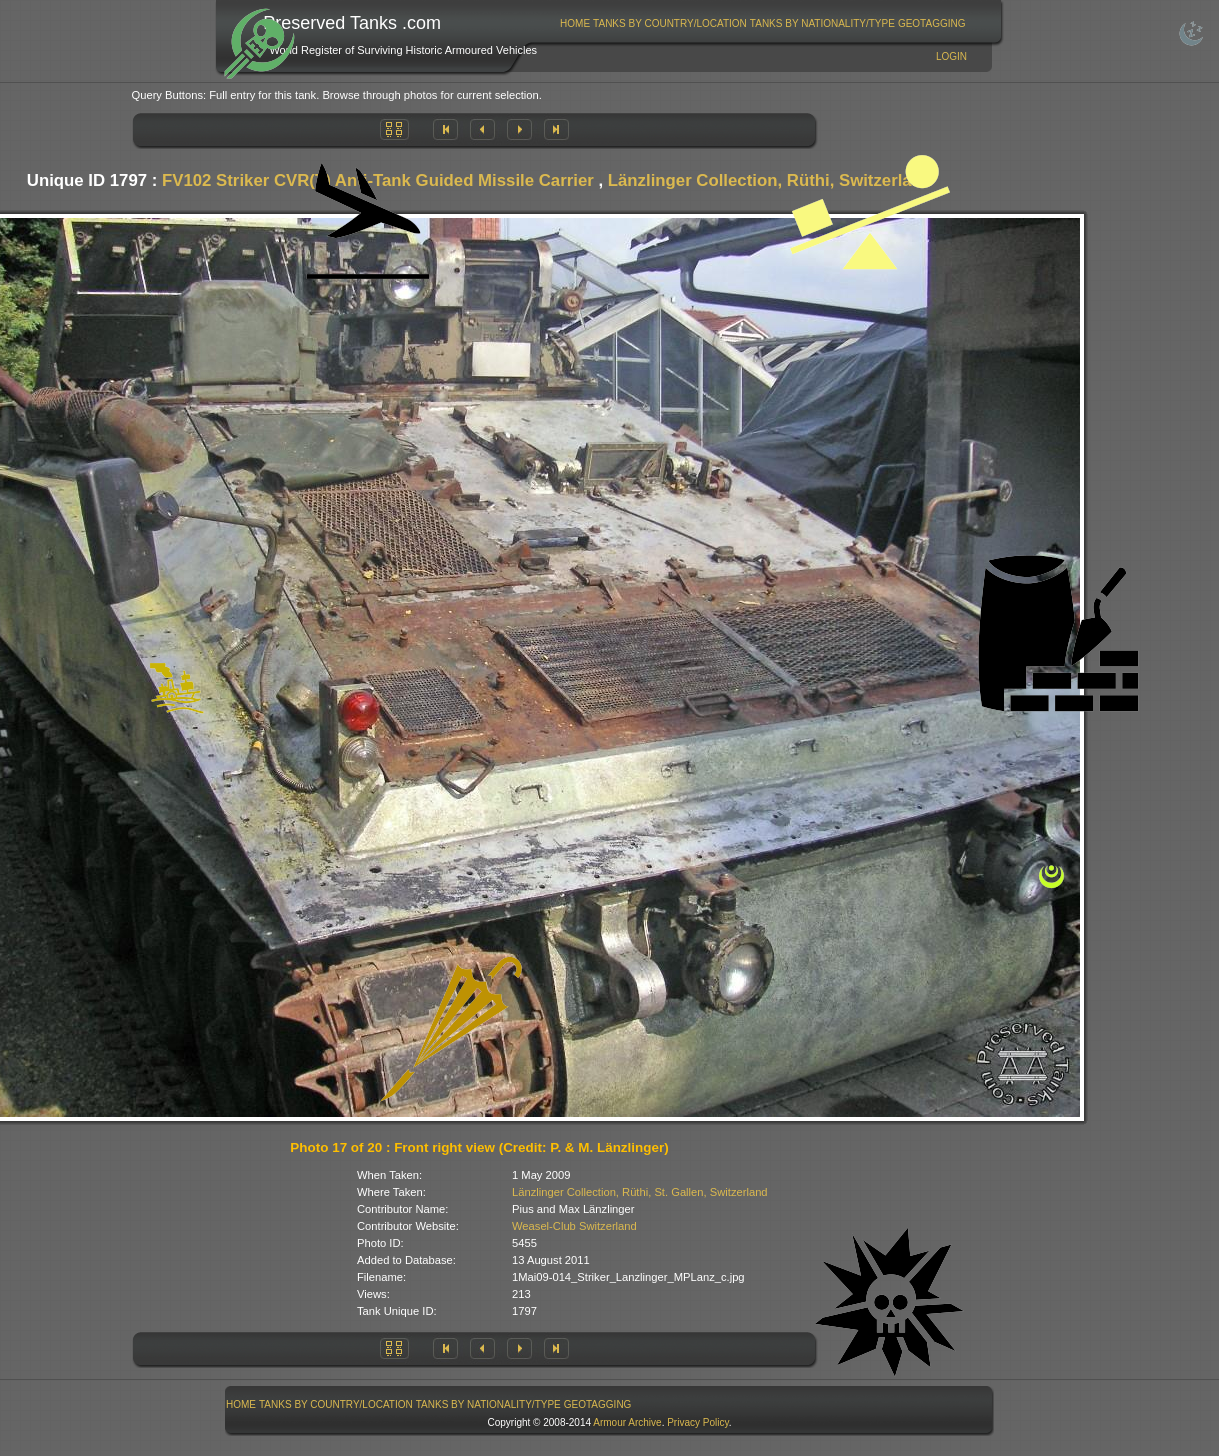  What do you see at coordinates (1191, 33) in the screenshot?
I see `enable sleep or night mode` at bounding box center [1191, 33].